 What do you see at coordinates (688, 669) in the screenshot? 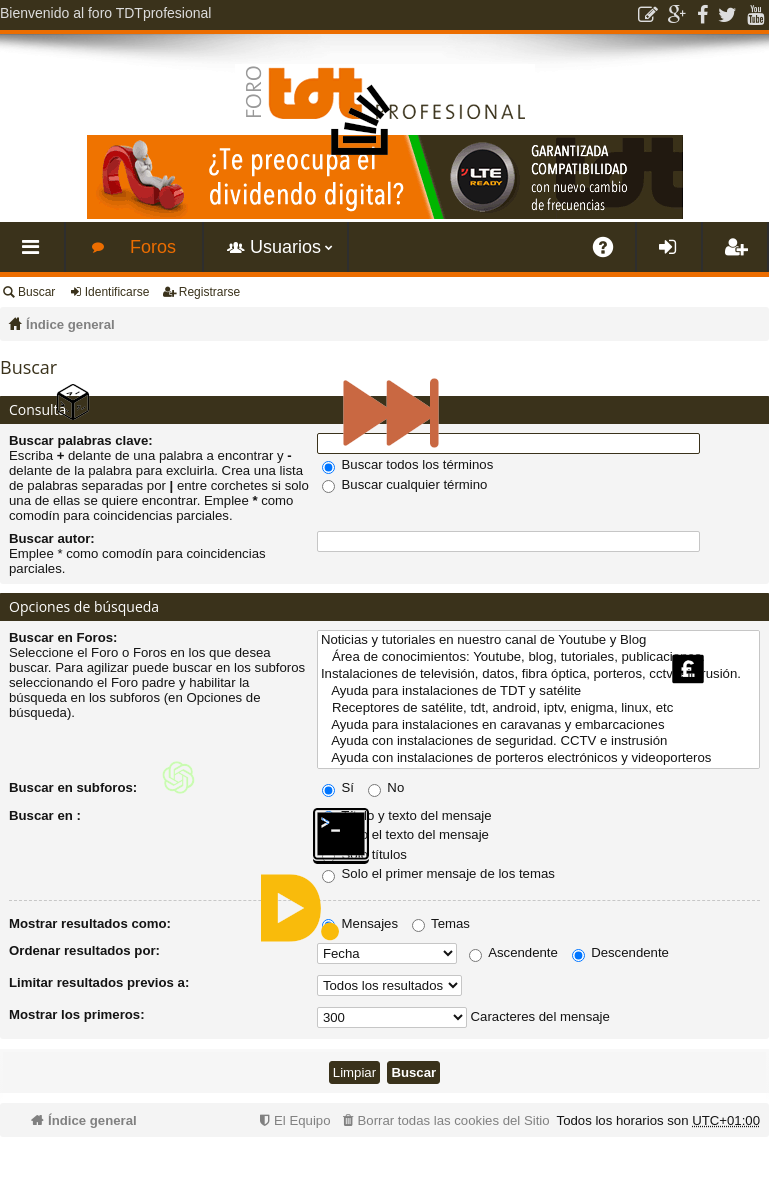
I see `access British pound currency settings` at bounding box center [688, 669].